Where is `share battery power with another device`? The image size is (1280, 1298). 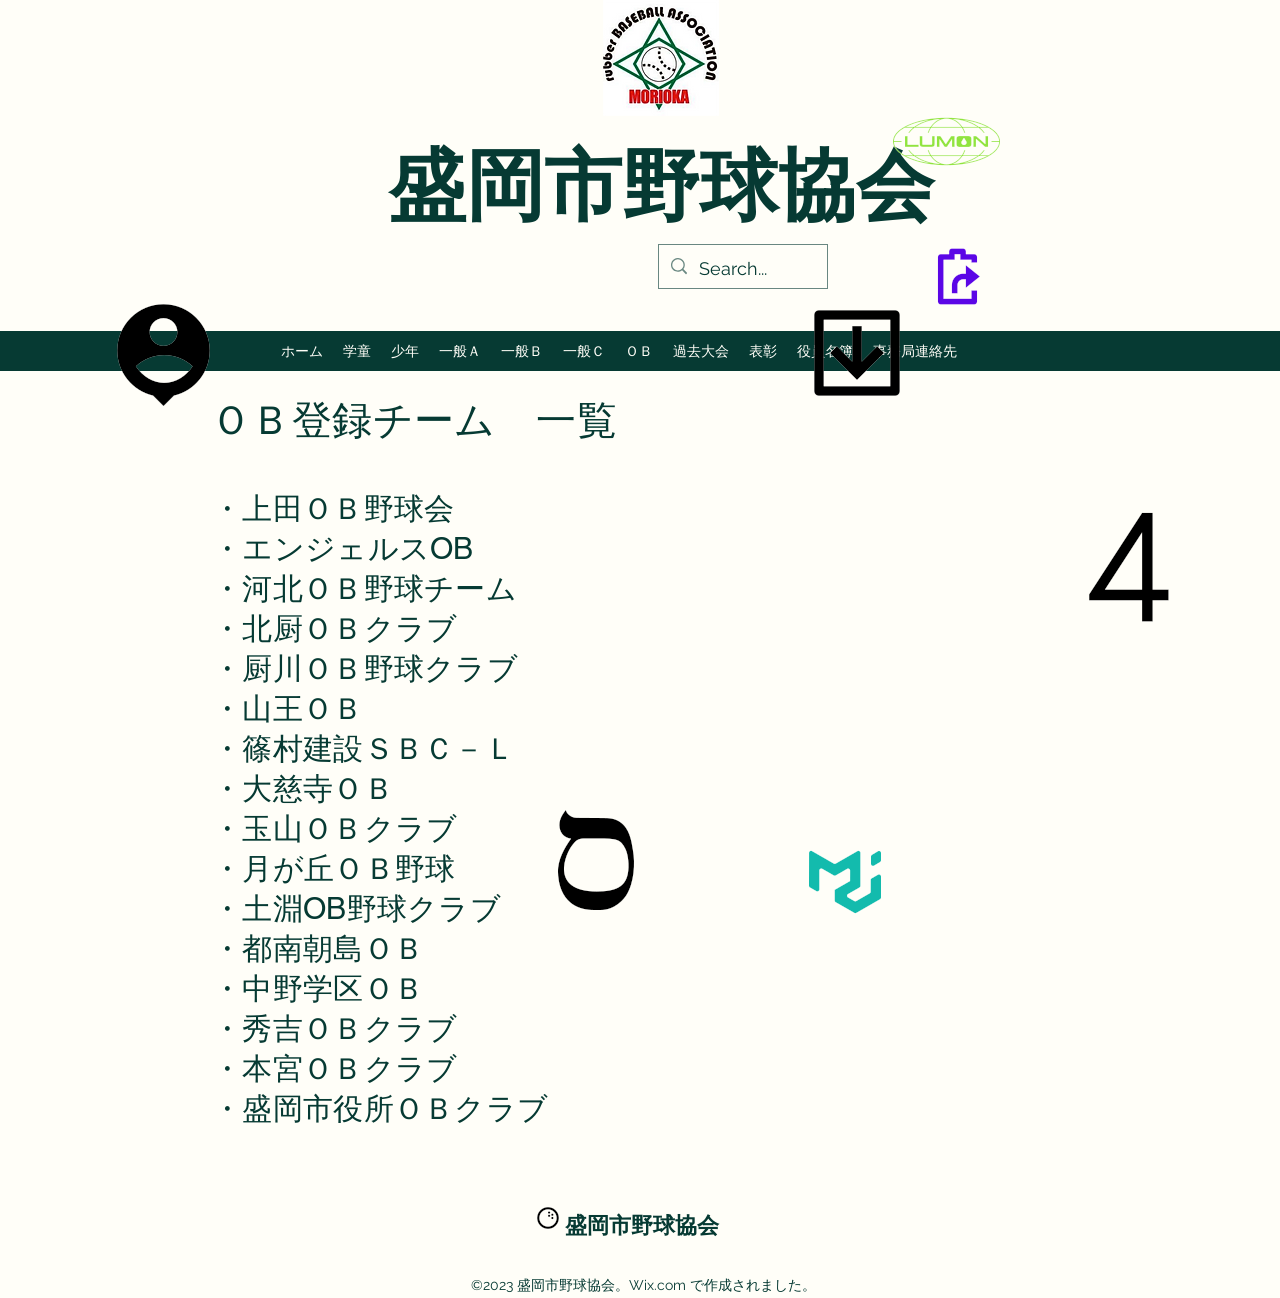 share battery power with another device is located at coordinates (957, 276).